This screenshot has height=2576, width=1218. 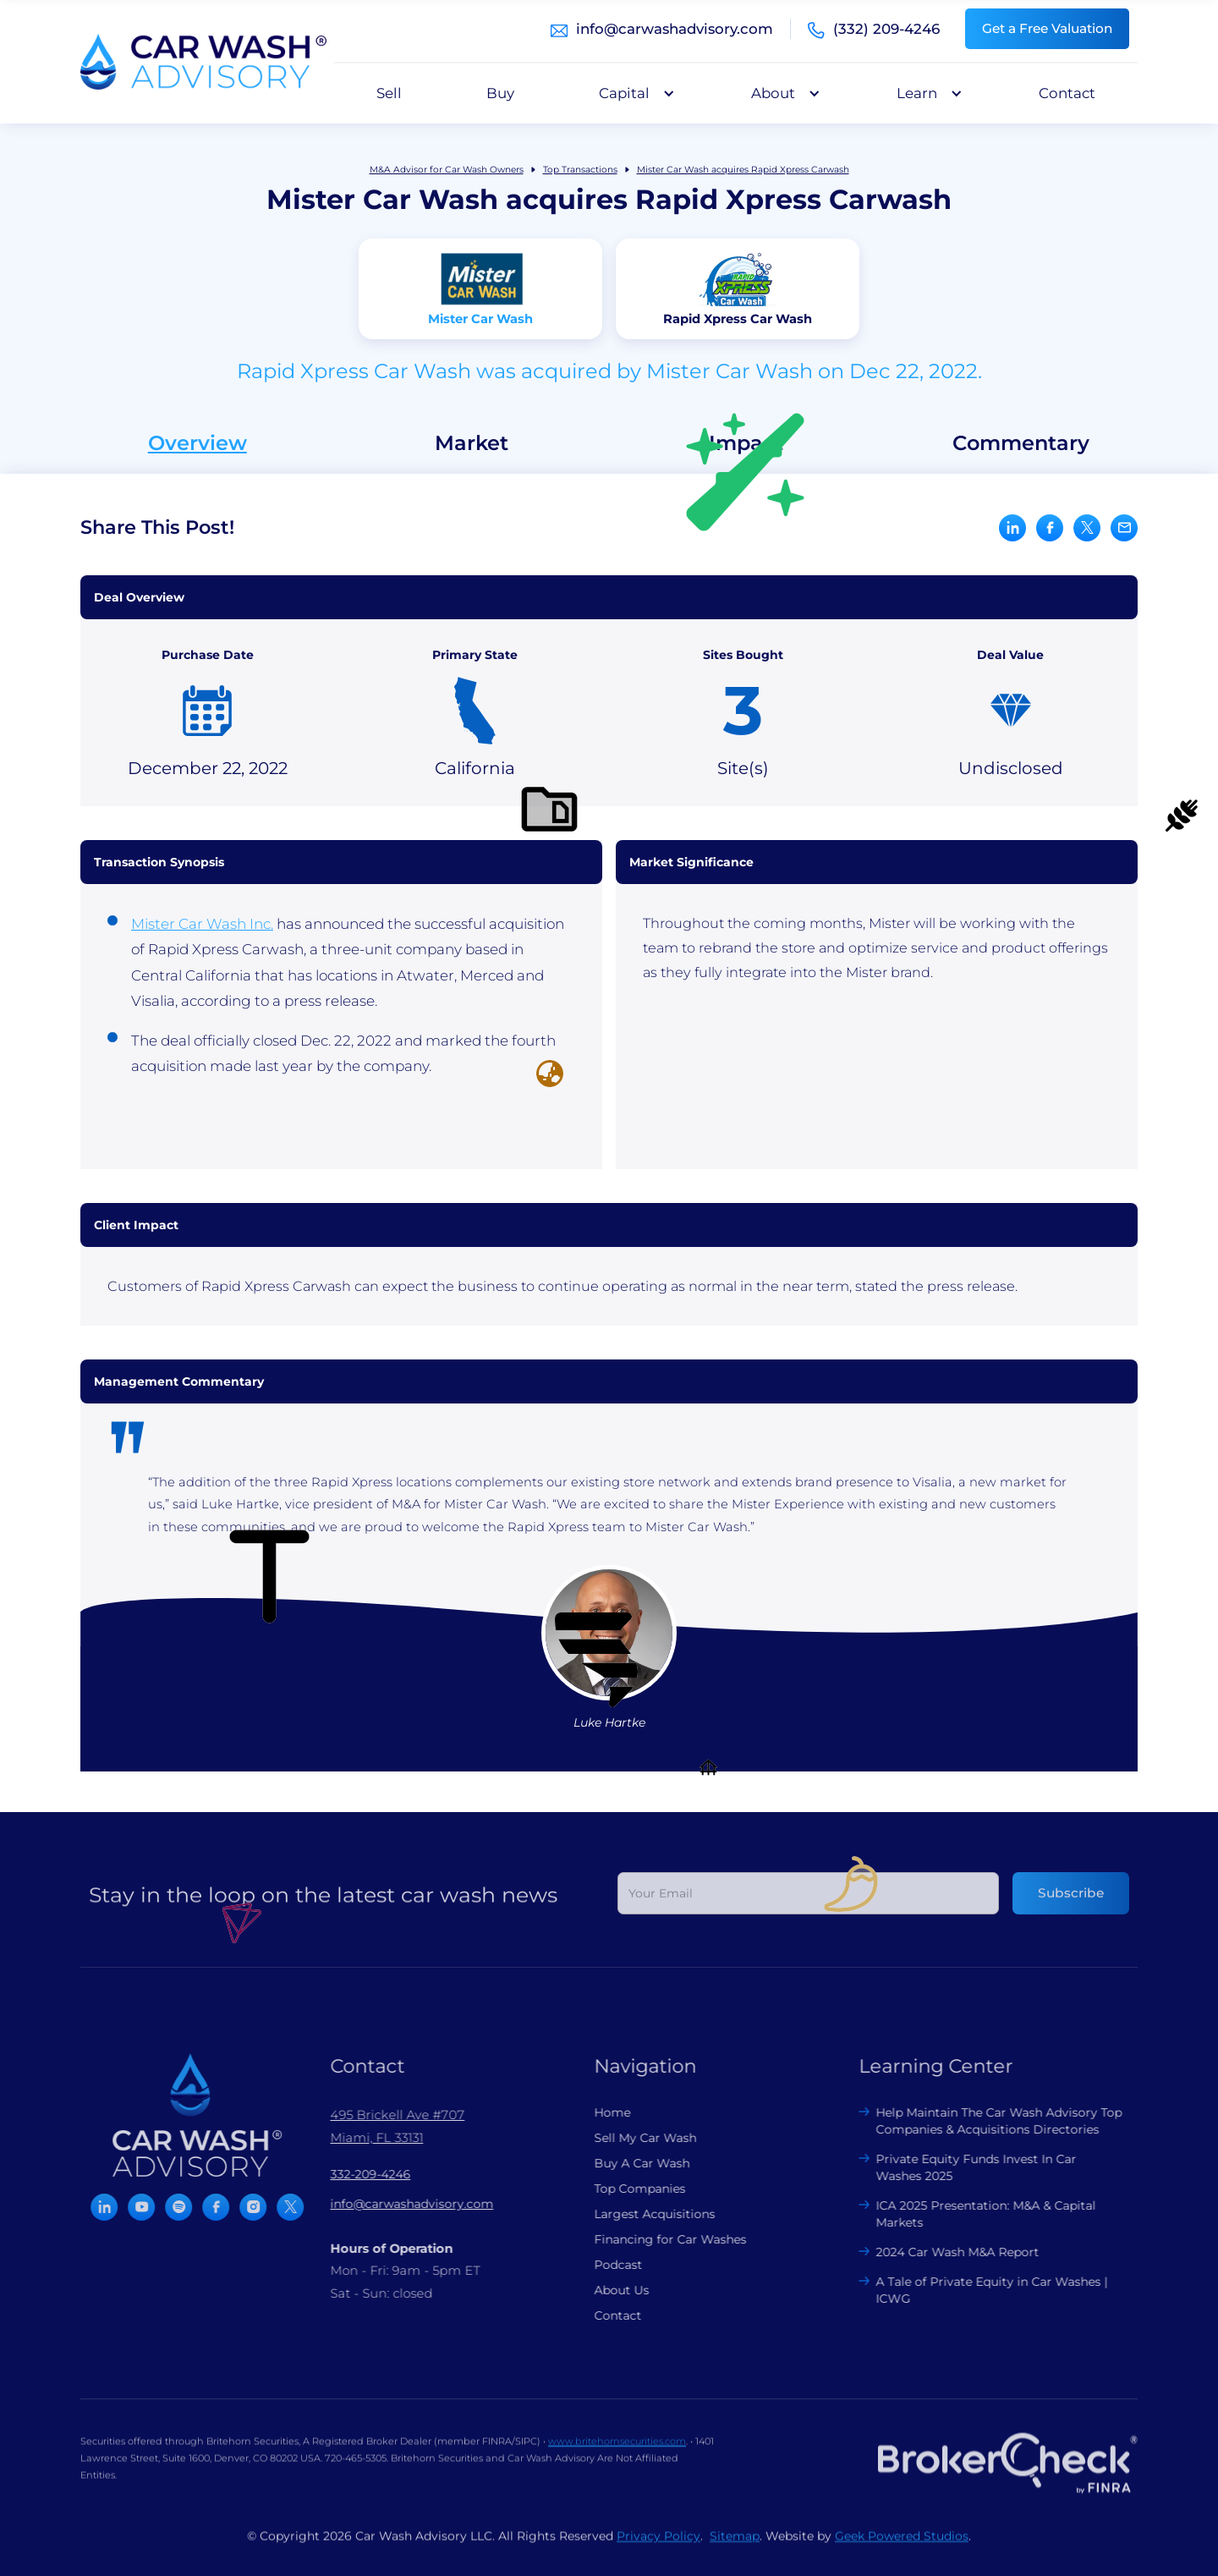 I want to click on view property foundation details, so click(x=708, y=1767).